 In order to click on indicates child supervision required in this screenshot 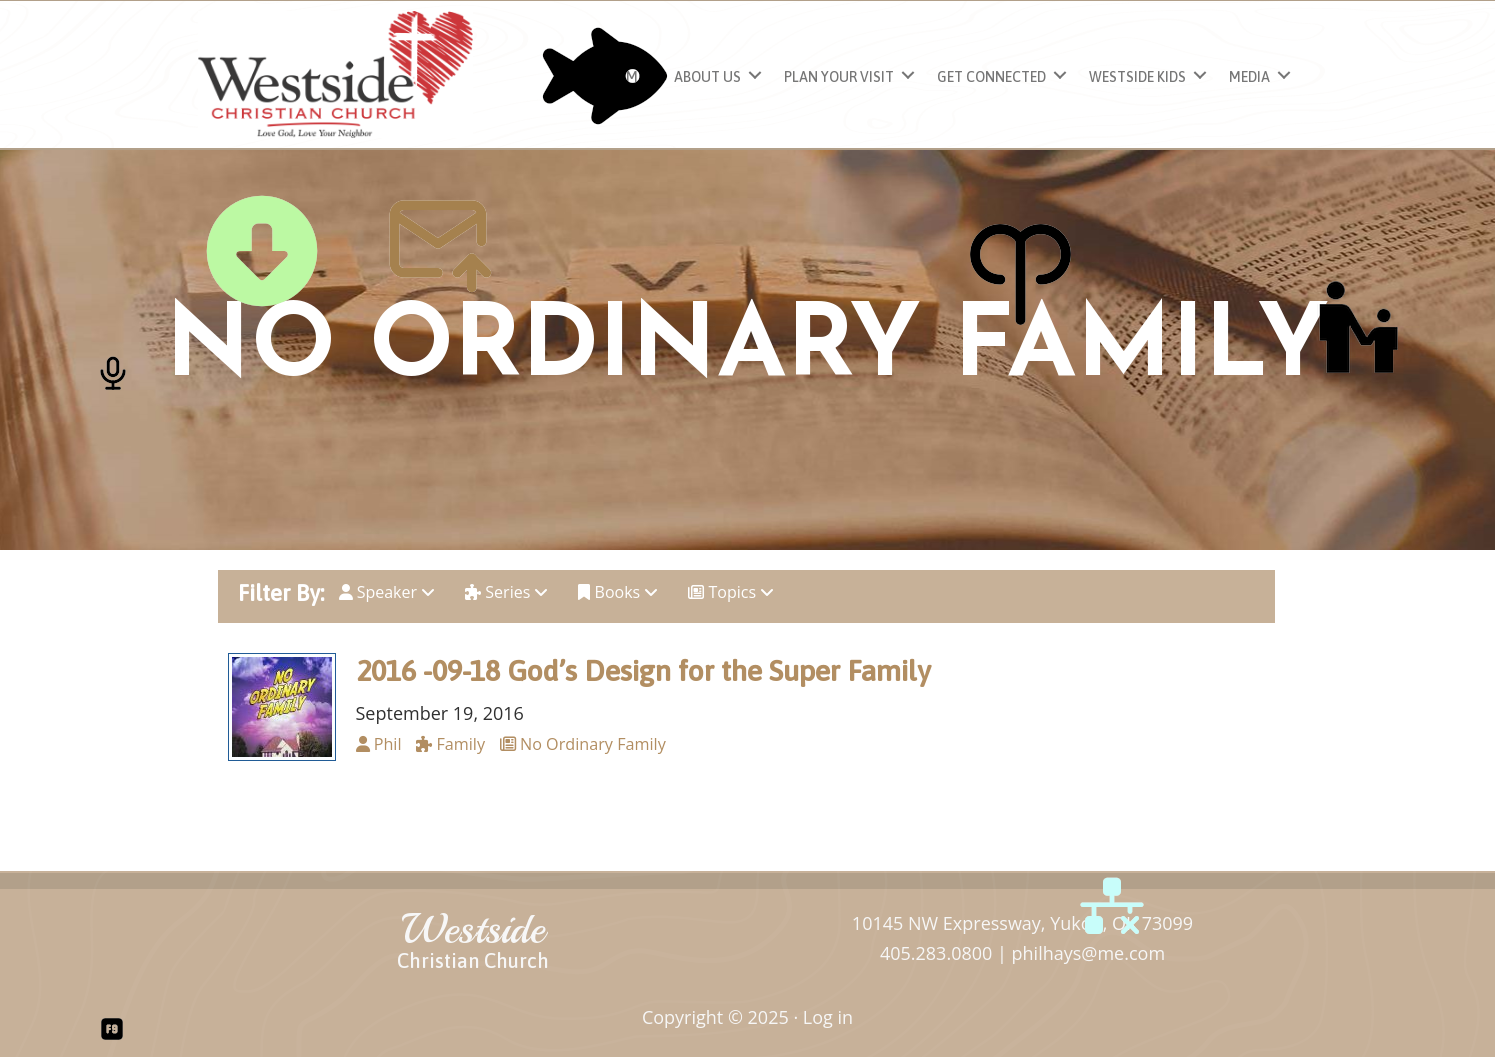, I will do `click(1361, 327)`.